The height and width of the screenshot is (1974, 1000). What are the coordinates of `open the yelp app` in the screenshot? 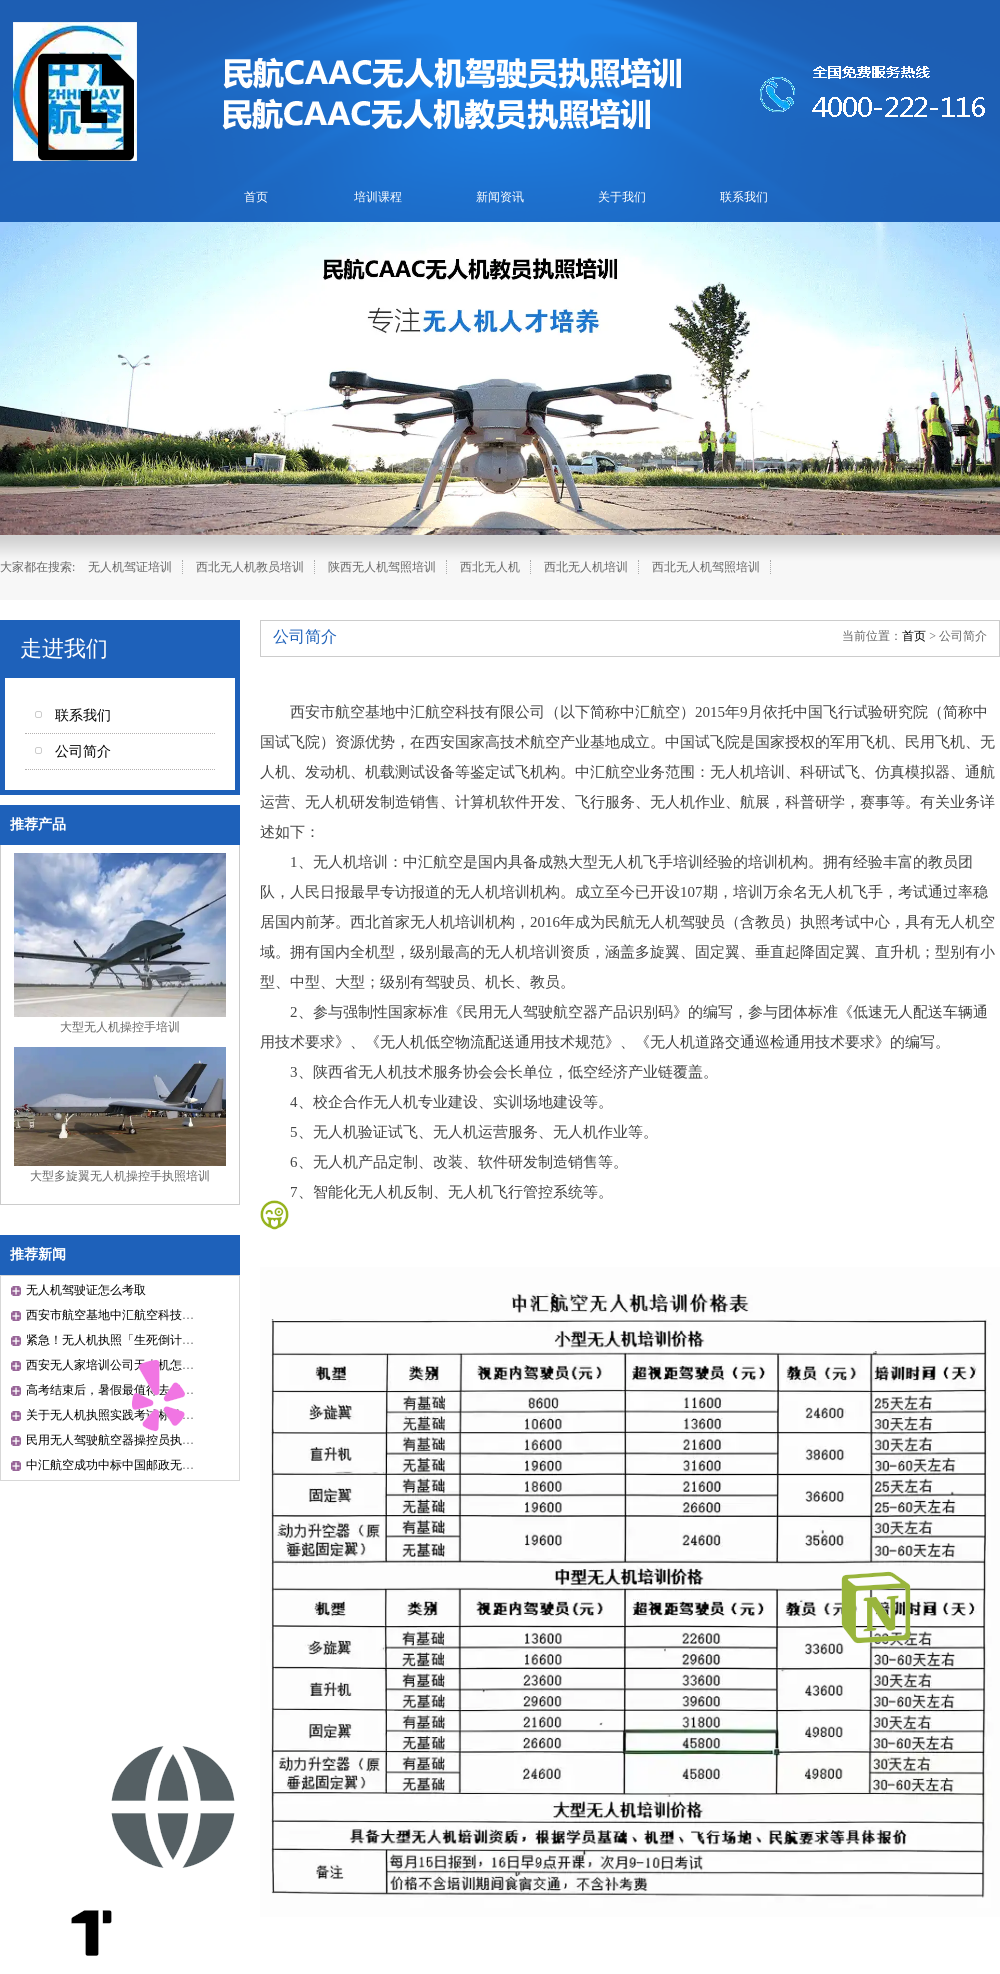 It's located at (158, 1395).